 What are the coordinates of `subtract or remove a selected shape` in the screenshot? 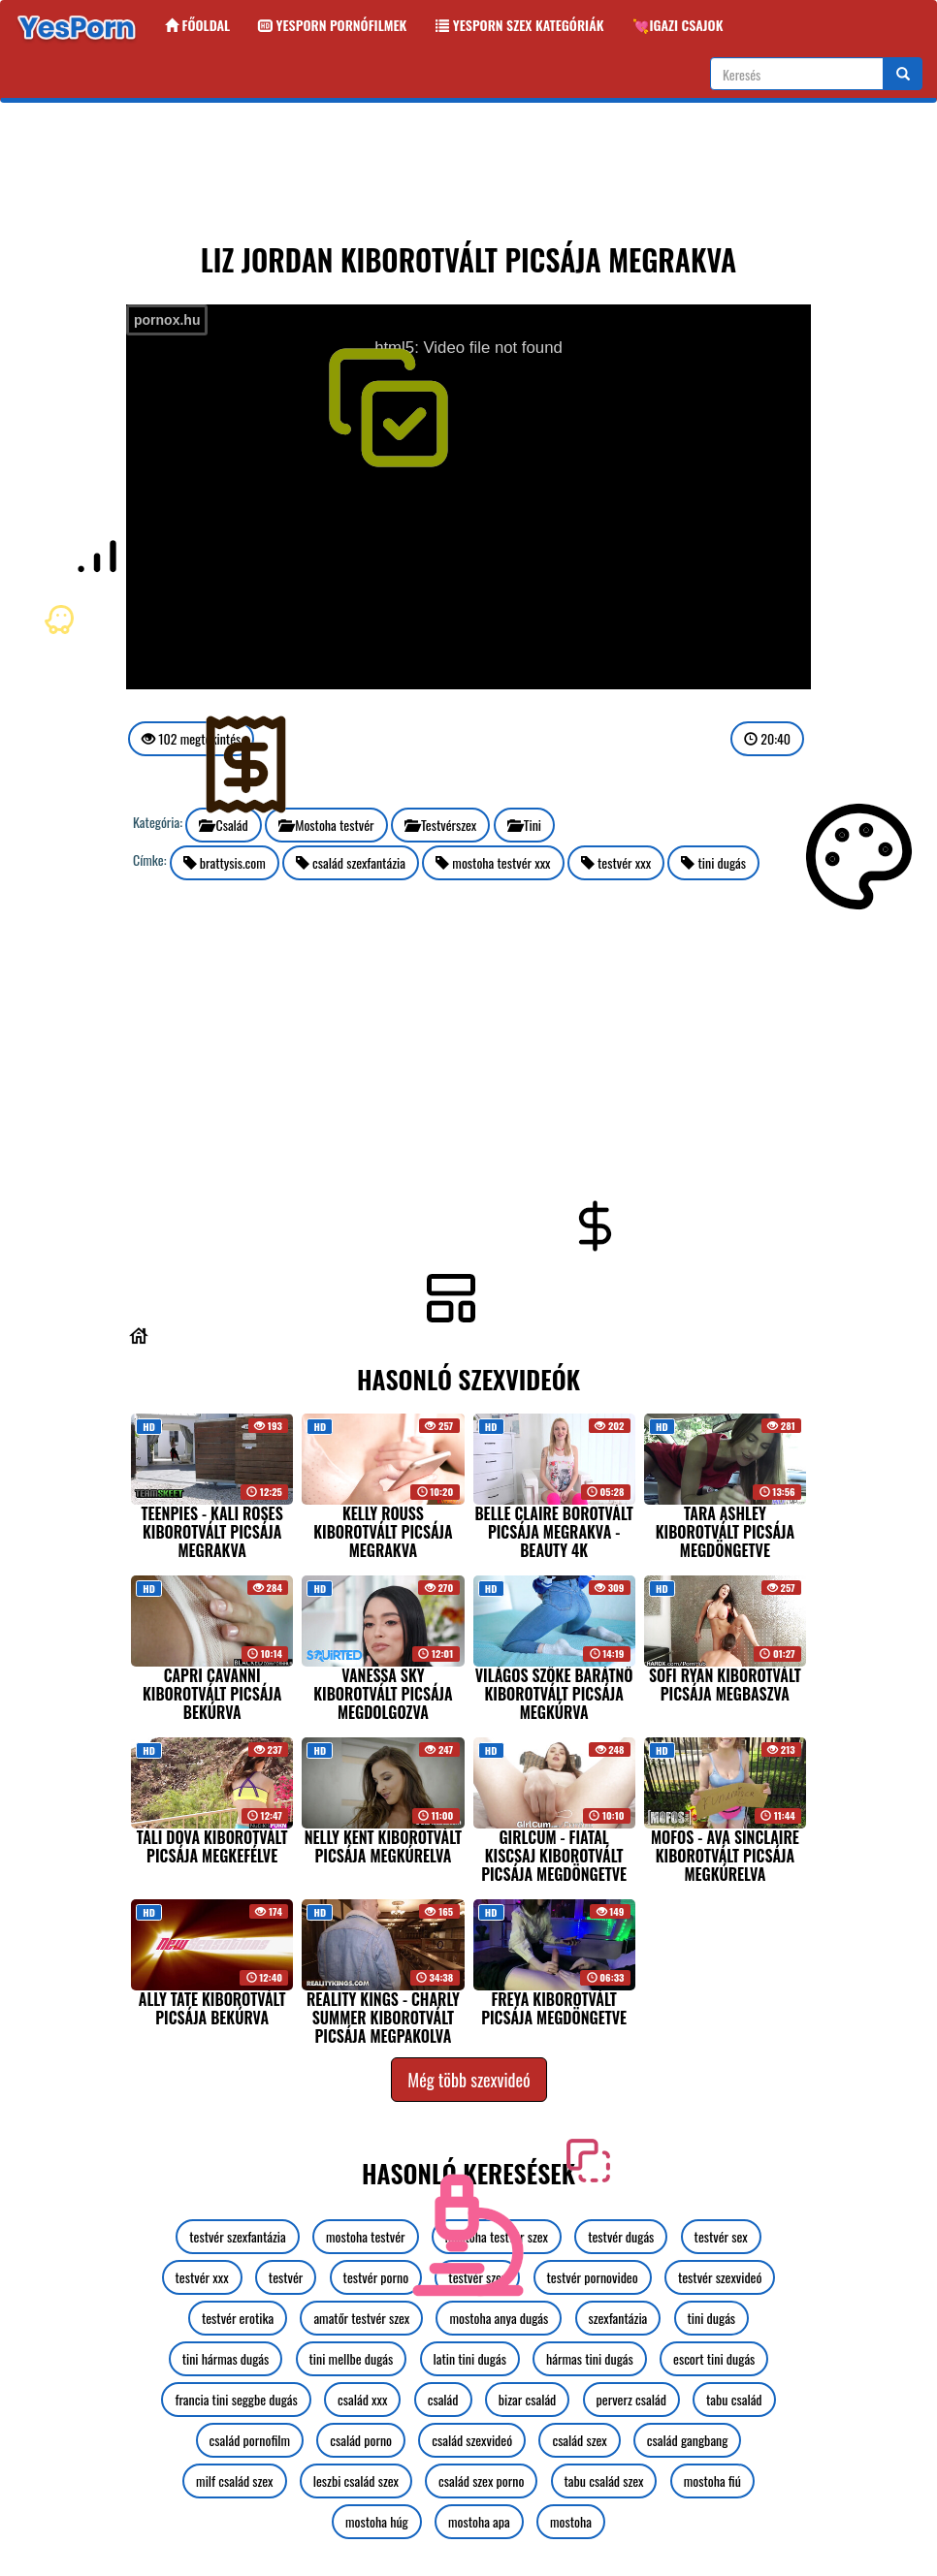 It's located at (588, 2160).